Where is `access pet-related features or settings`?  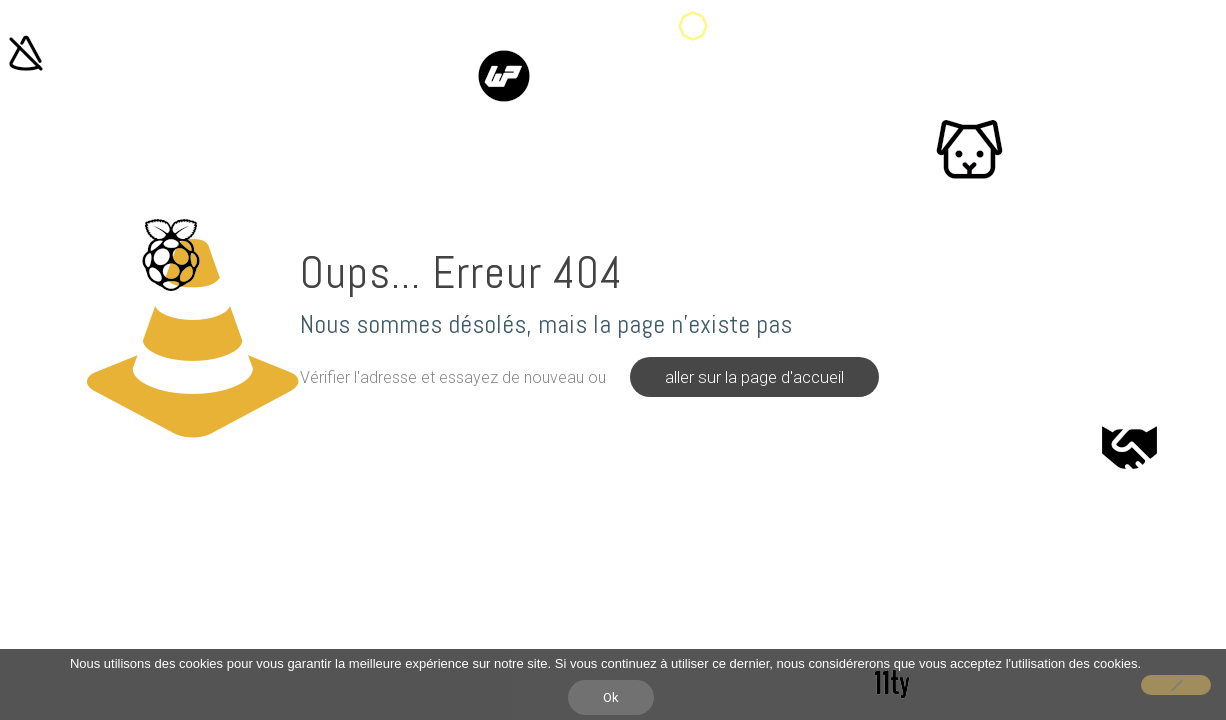 access pet-related features or settings is located at coordinates (969, 150).